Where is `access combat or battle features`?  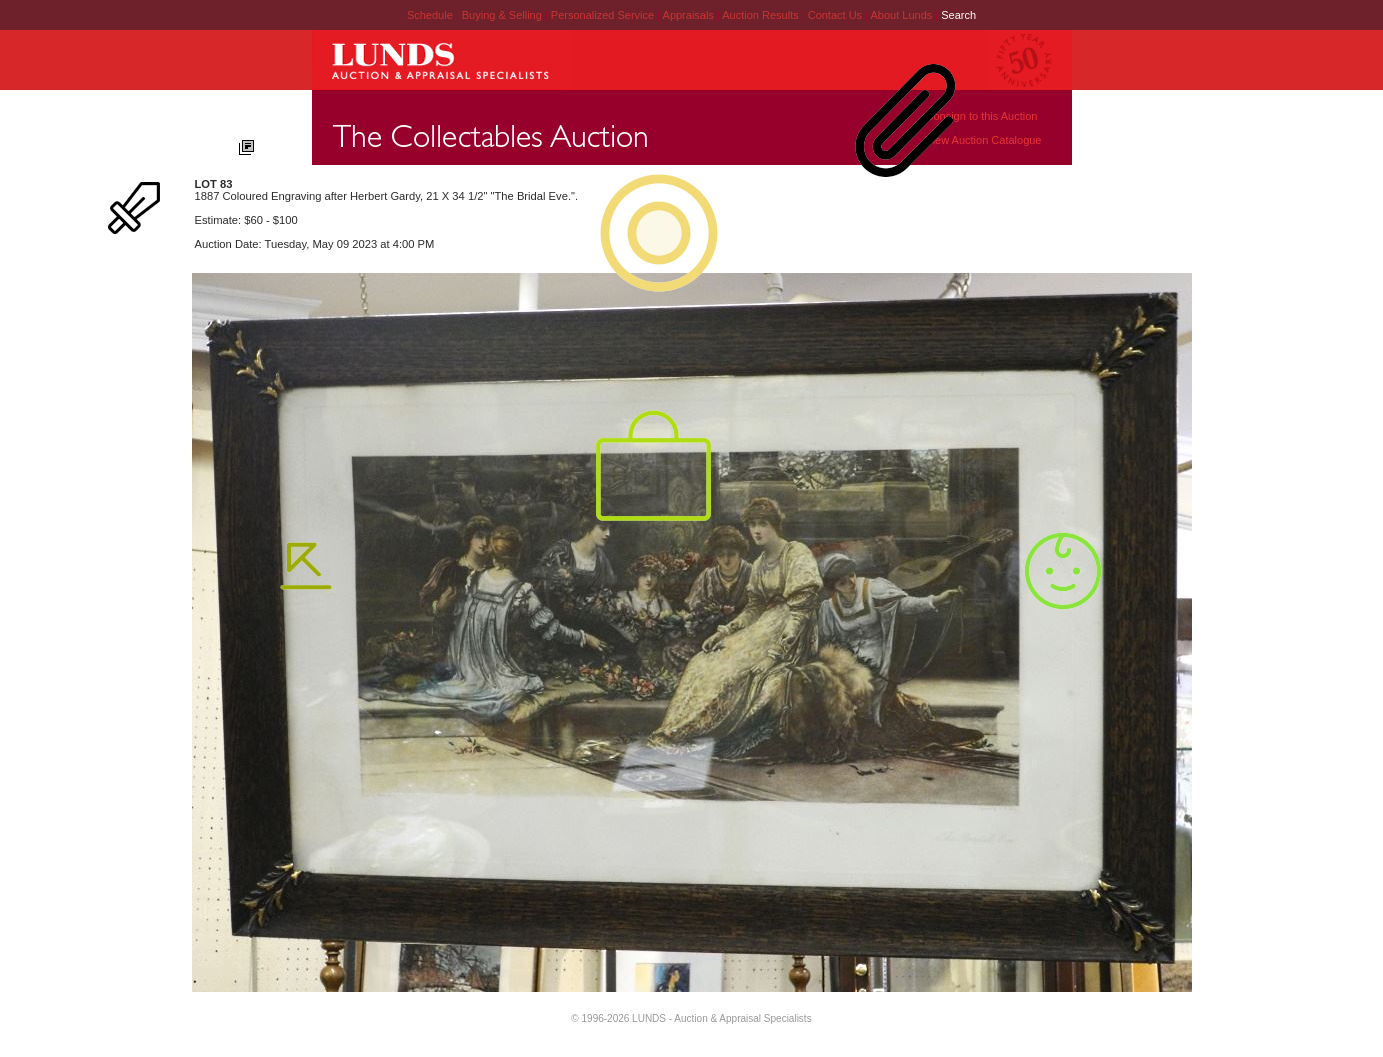
access combat or battle features is located at coordinates (135, 207).